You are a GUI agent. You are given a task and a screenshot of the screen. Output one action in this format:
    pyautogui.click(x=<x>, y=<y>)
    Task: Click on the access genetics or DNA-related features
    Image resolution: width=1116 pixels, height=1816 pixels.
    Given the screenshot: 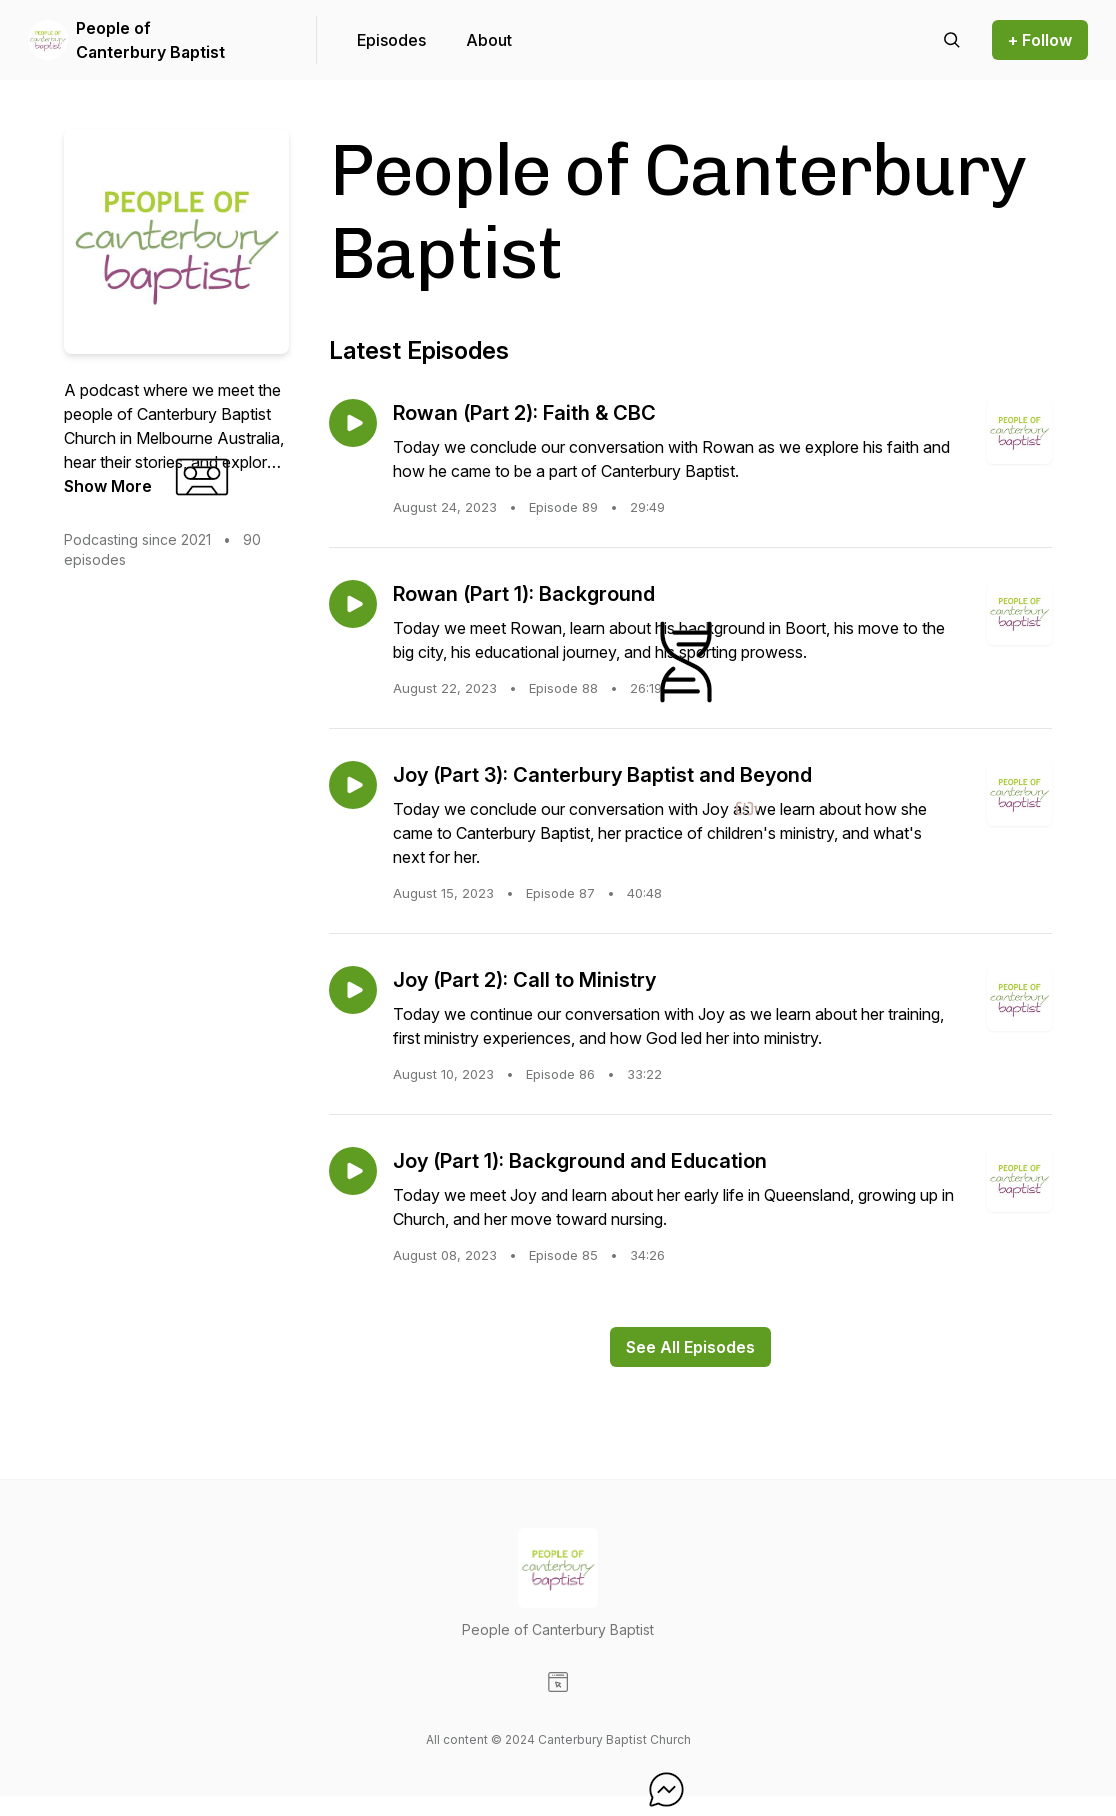 What is the action you would take?
    pyautogui.click(x=686, y=662)
    